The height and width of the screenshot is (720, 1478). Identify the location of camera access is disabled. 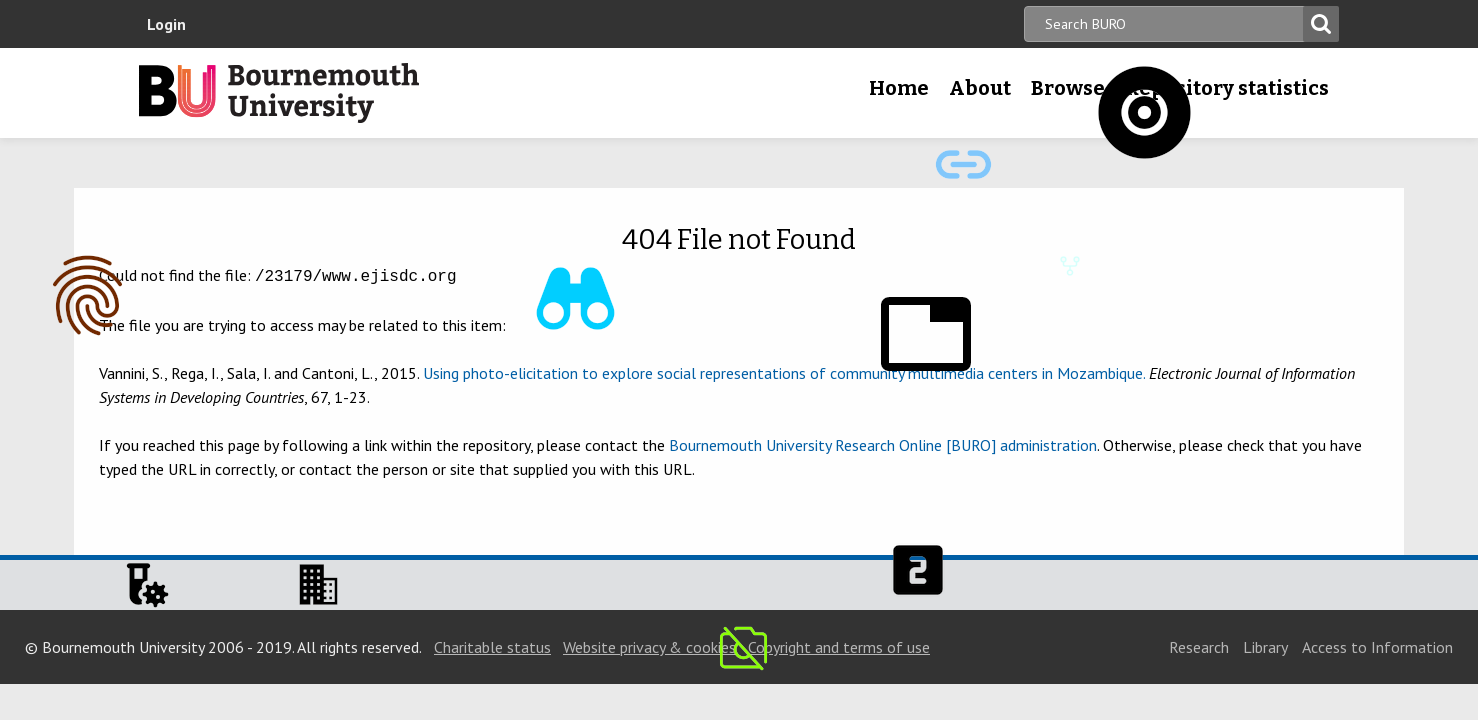
(743, 648).